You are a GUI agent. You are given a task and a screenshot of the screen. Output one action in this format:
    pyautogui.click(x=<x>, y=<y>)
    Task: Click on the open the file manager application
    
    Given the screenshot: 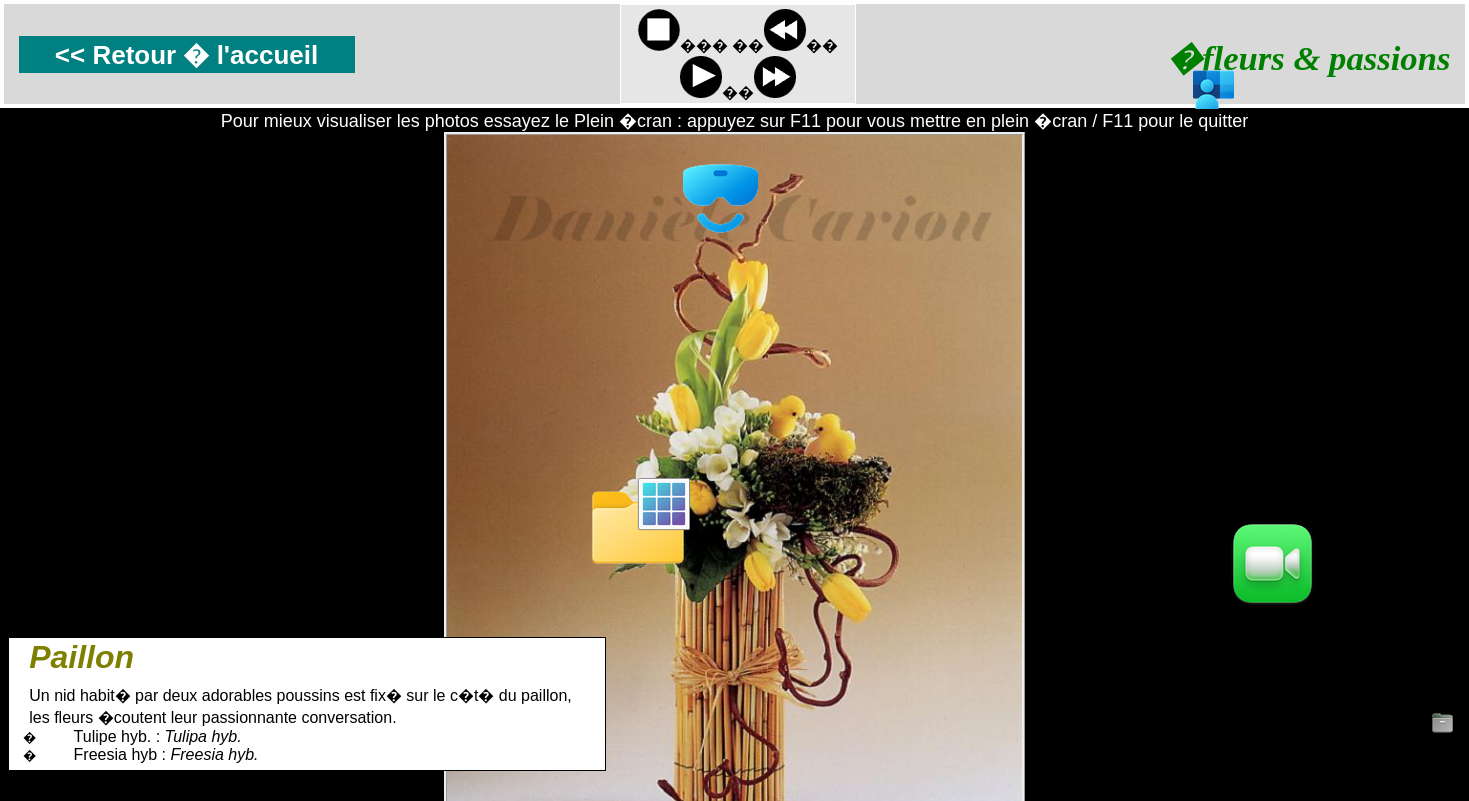 What is the action you would take?
    pyautogui.click(x=1442, y=722)
    